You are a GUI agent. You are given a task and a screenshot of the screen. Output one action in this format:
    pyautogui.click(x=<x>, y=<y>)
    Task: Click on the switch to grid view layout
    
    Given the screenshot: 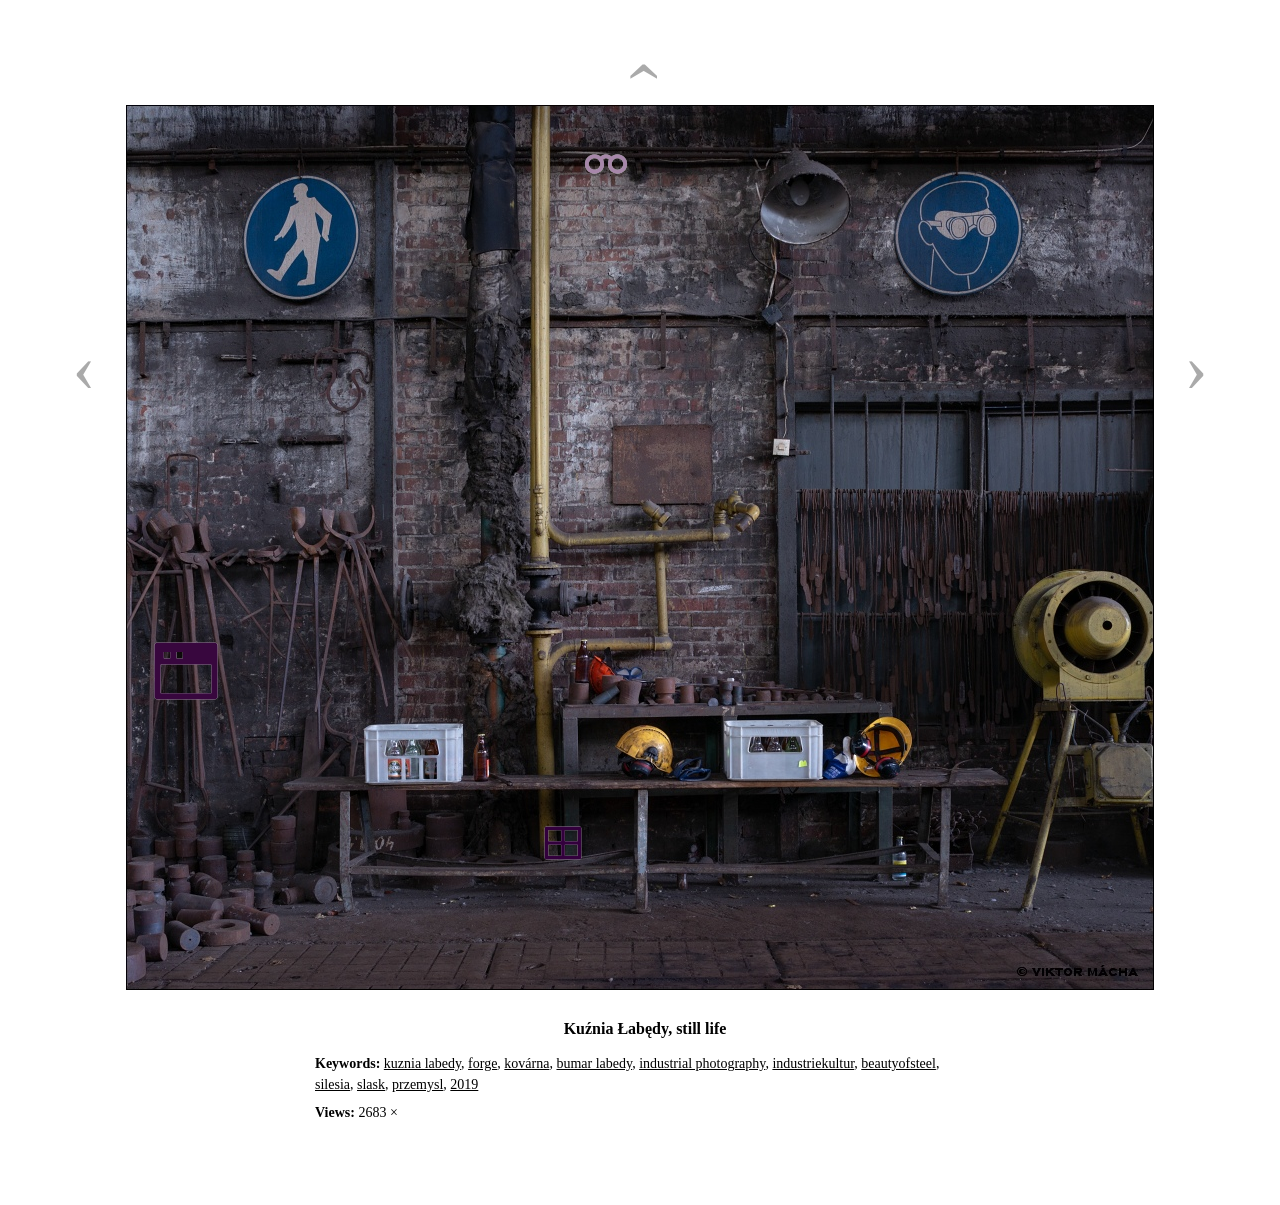 What is the action you would take?
    pyautogui.click(x=563, y=843)
    